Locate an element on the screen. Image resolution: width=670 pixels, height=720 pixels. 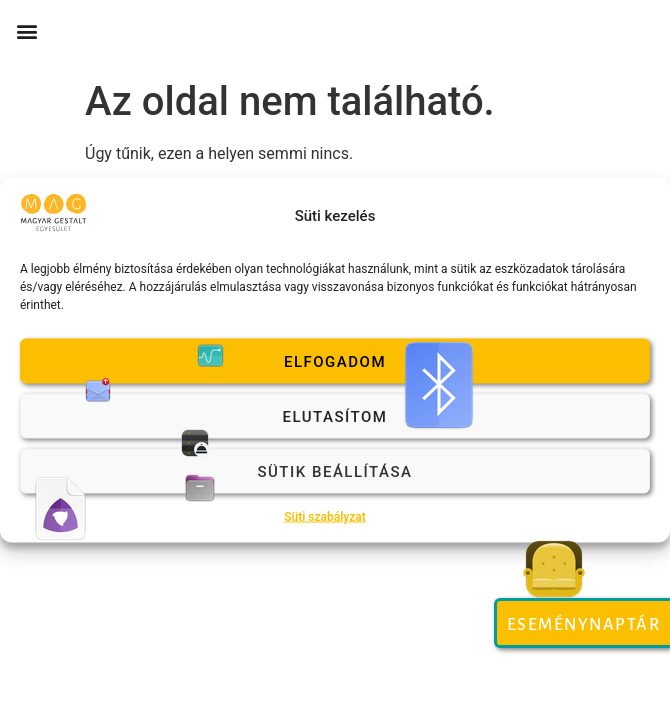
access bluetooth settings is located at coordinates (439, 385).